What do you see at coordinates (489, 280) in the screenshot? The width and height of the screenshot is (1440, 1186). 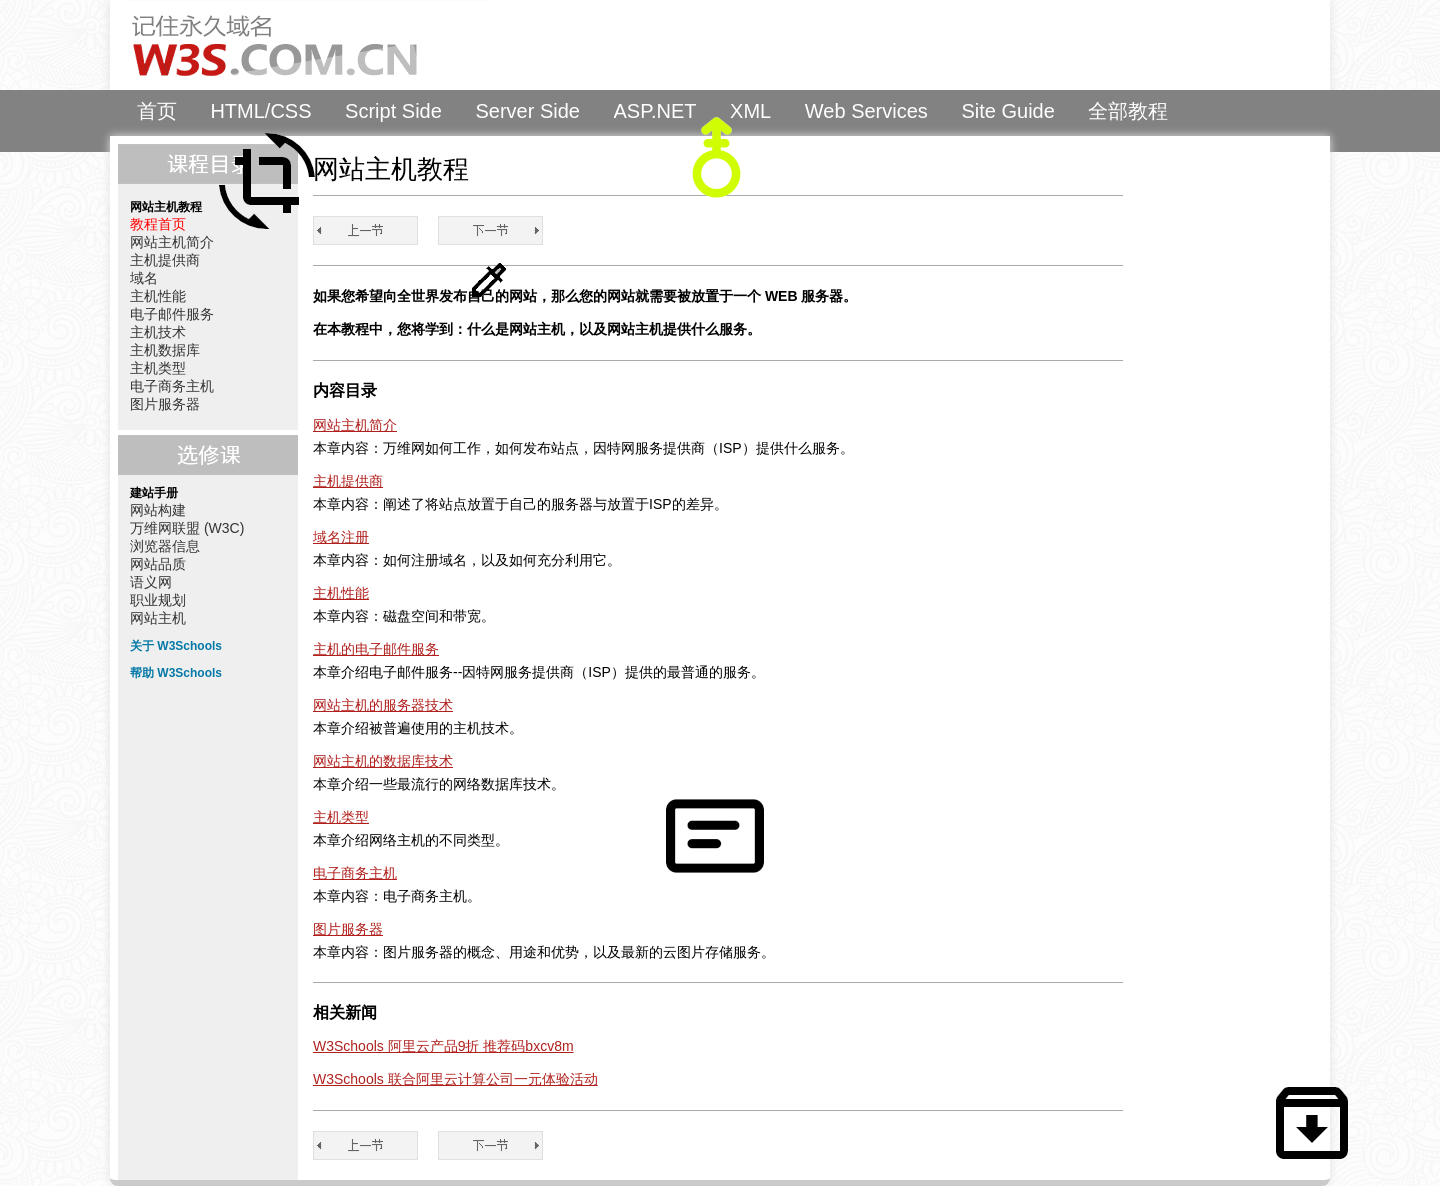 I see `pick a color from the canvas` at bounding box center [489, 280].